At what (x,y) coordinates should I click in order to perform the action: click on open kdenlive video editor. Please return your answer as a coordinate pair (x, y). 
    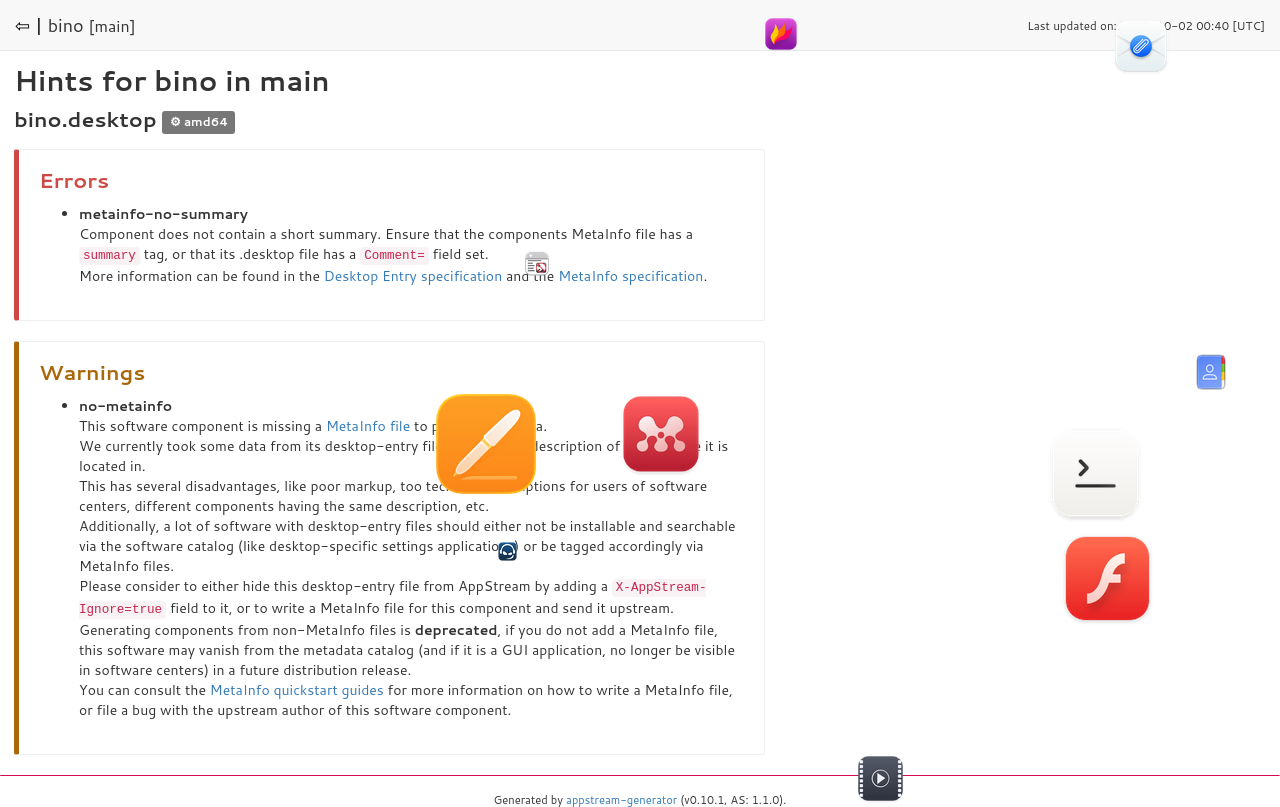
    Looking at the image, I should click on (880, 778).